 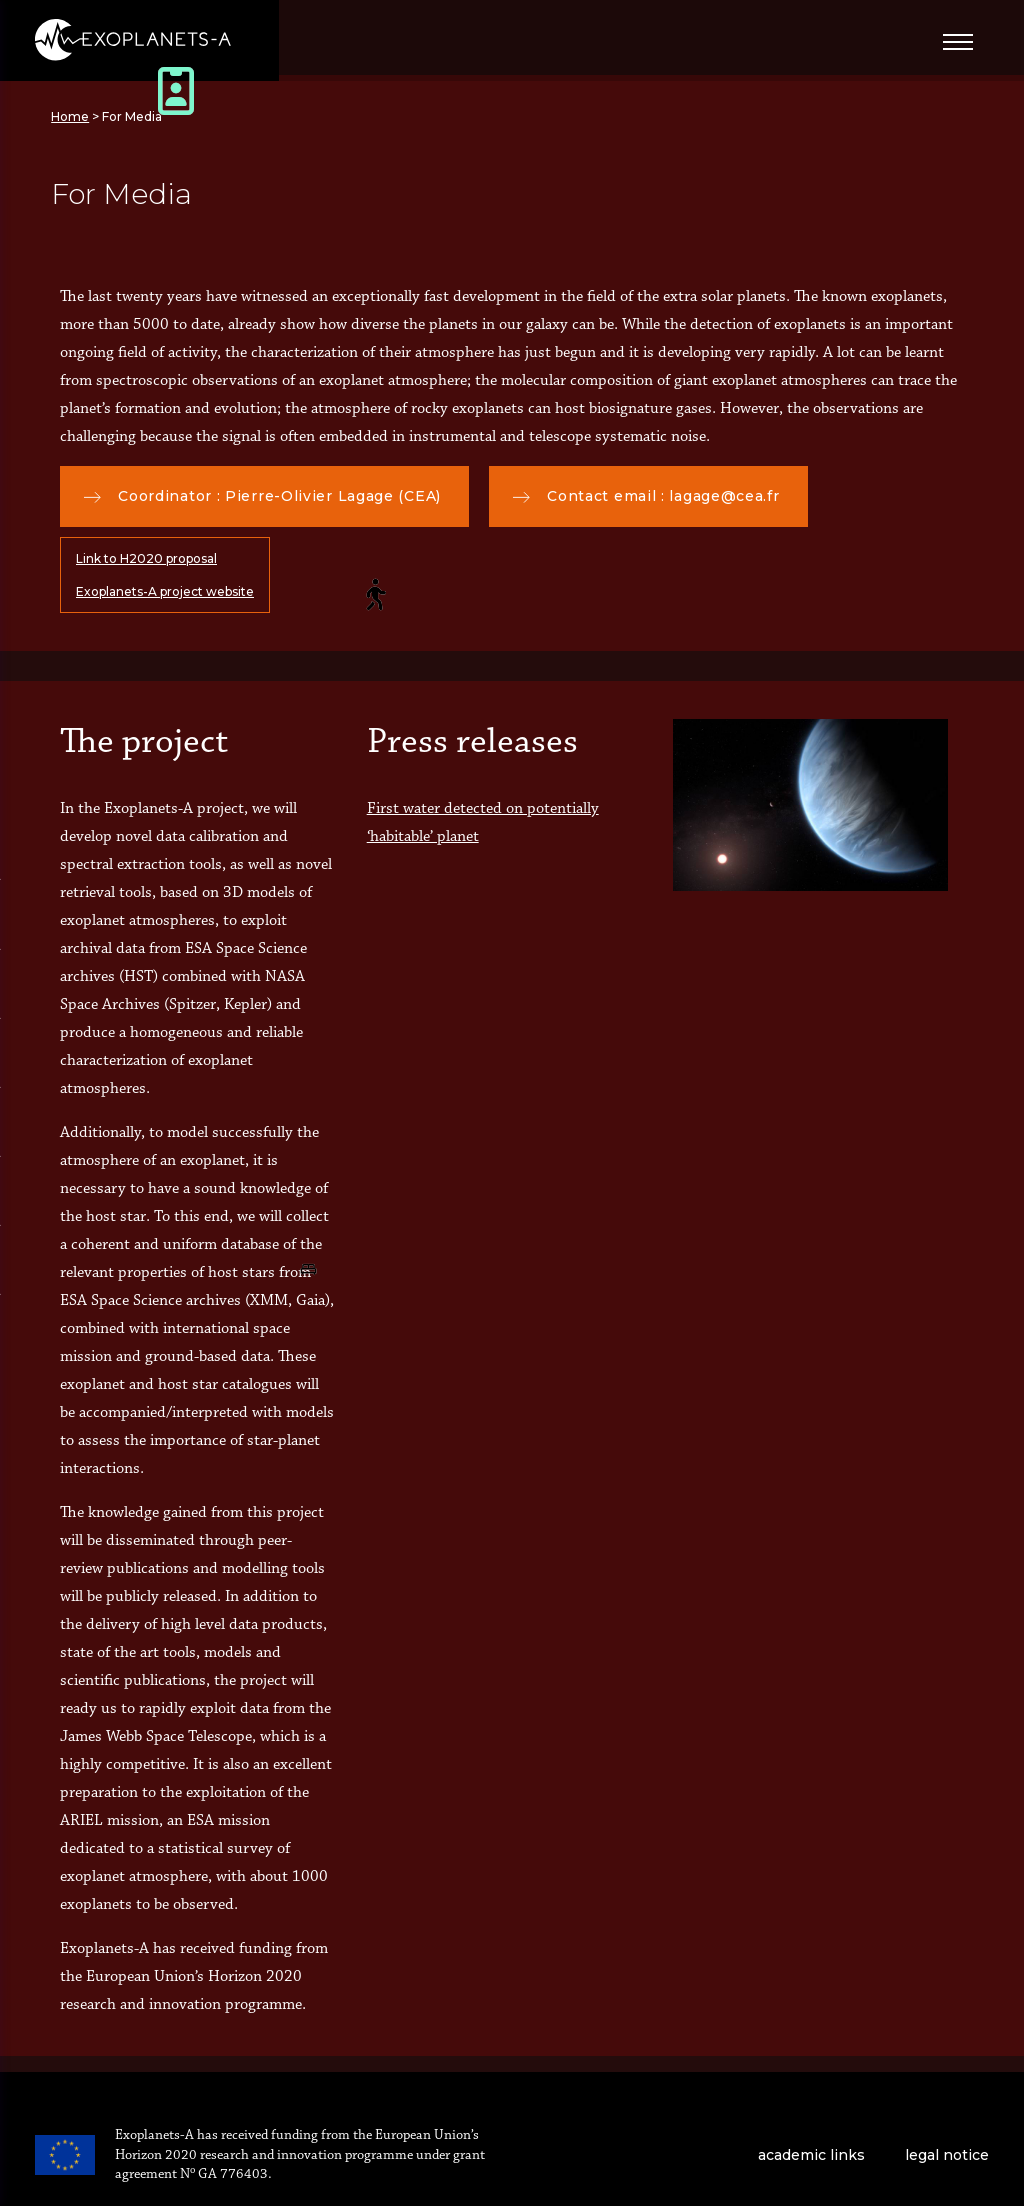 I want to click on view user profile or identification, so click(x=176, y=91).